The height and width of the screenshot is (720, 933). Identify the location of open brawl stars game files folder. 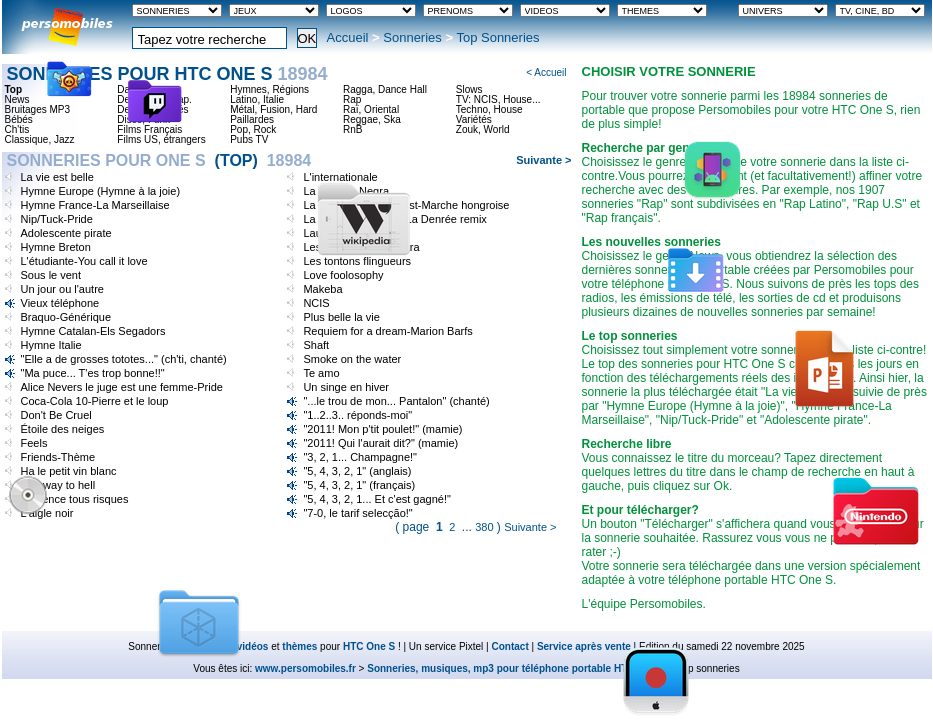
(69, 80).